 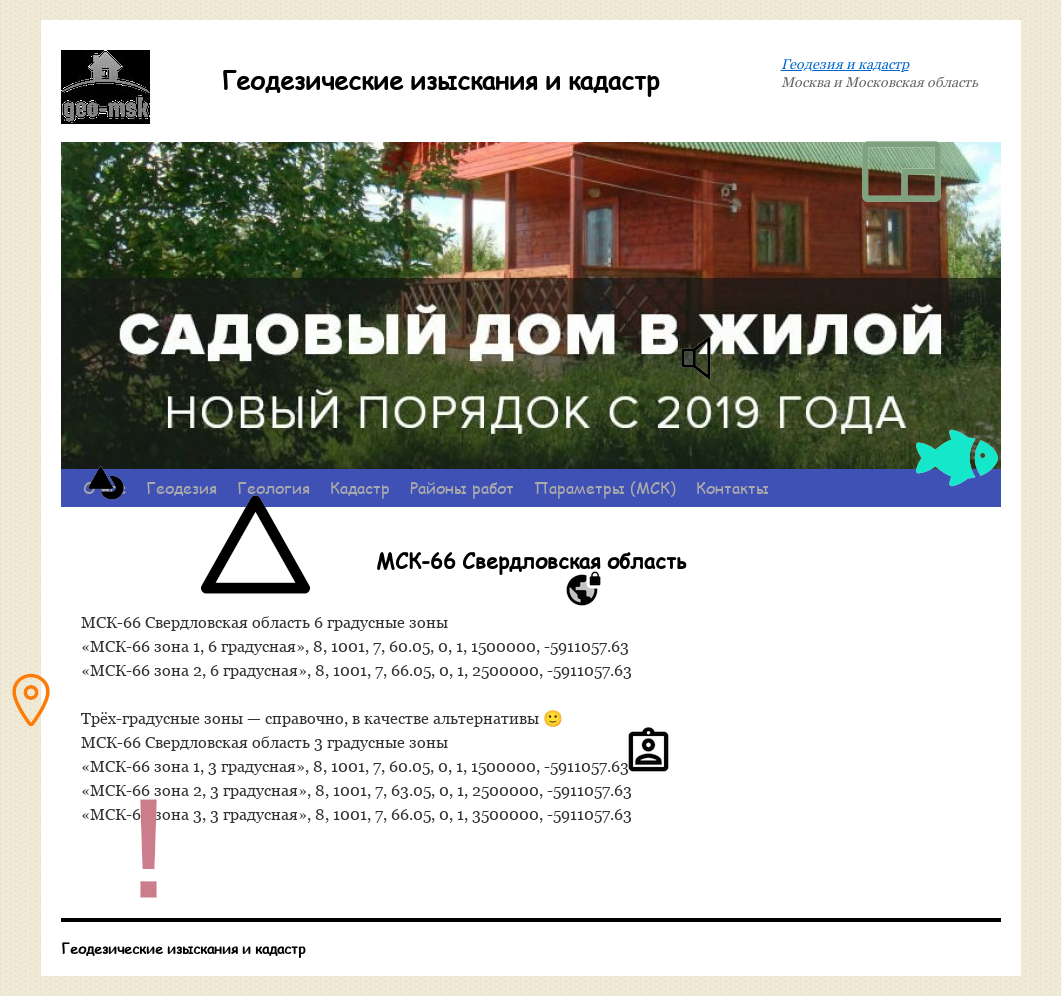 What do you see at coordinates (648, 751) in the screenshot?
I see `view assigned user profile` at bounding box center [648, 751].